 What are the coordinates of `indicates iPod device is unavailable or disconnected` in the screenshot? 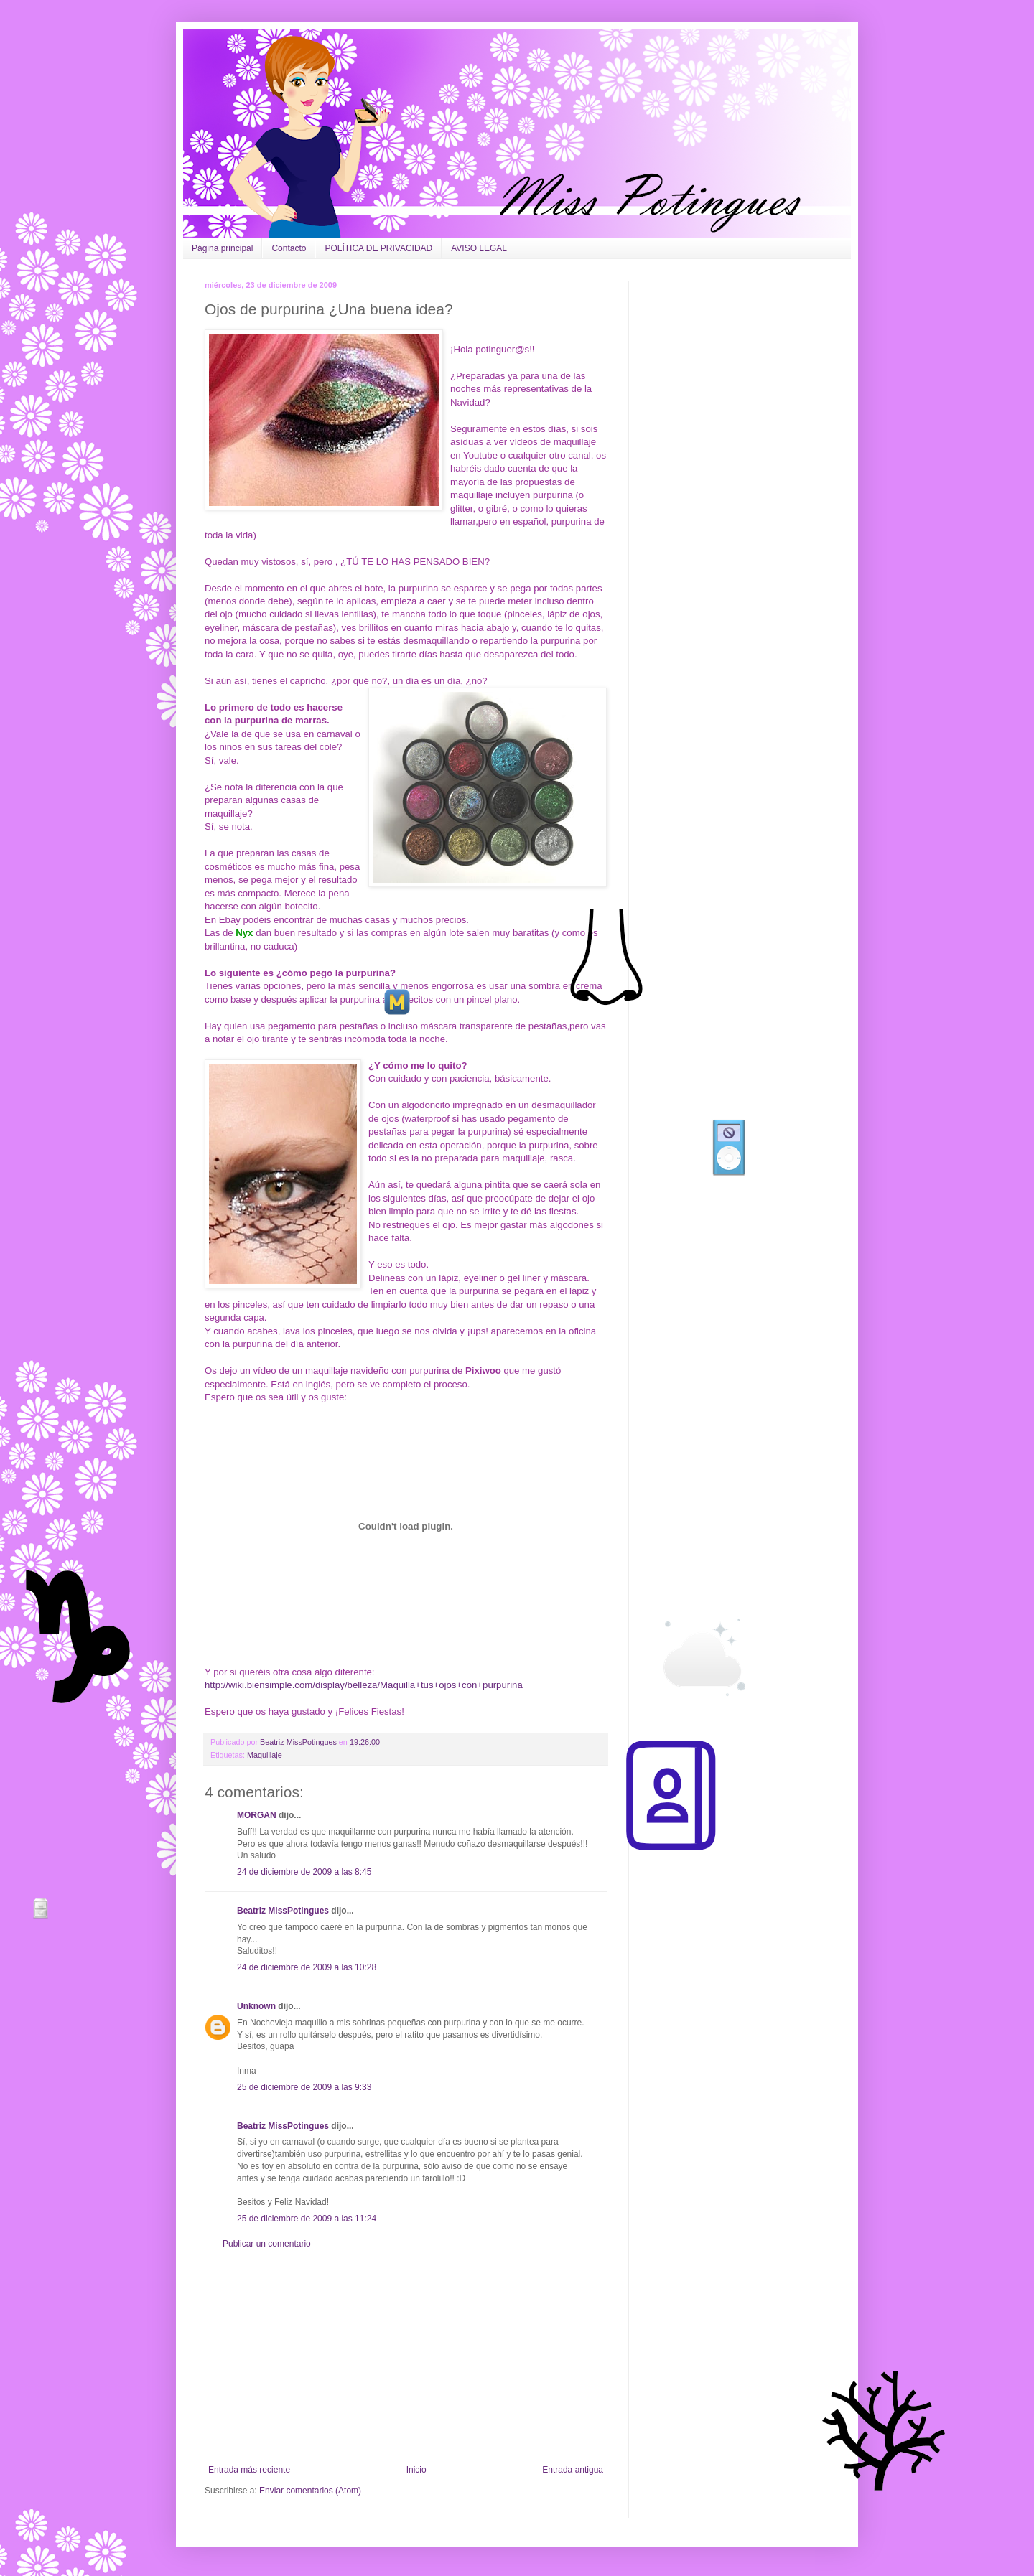 It's located at (728, 1147).